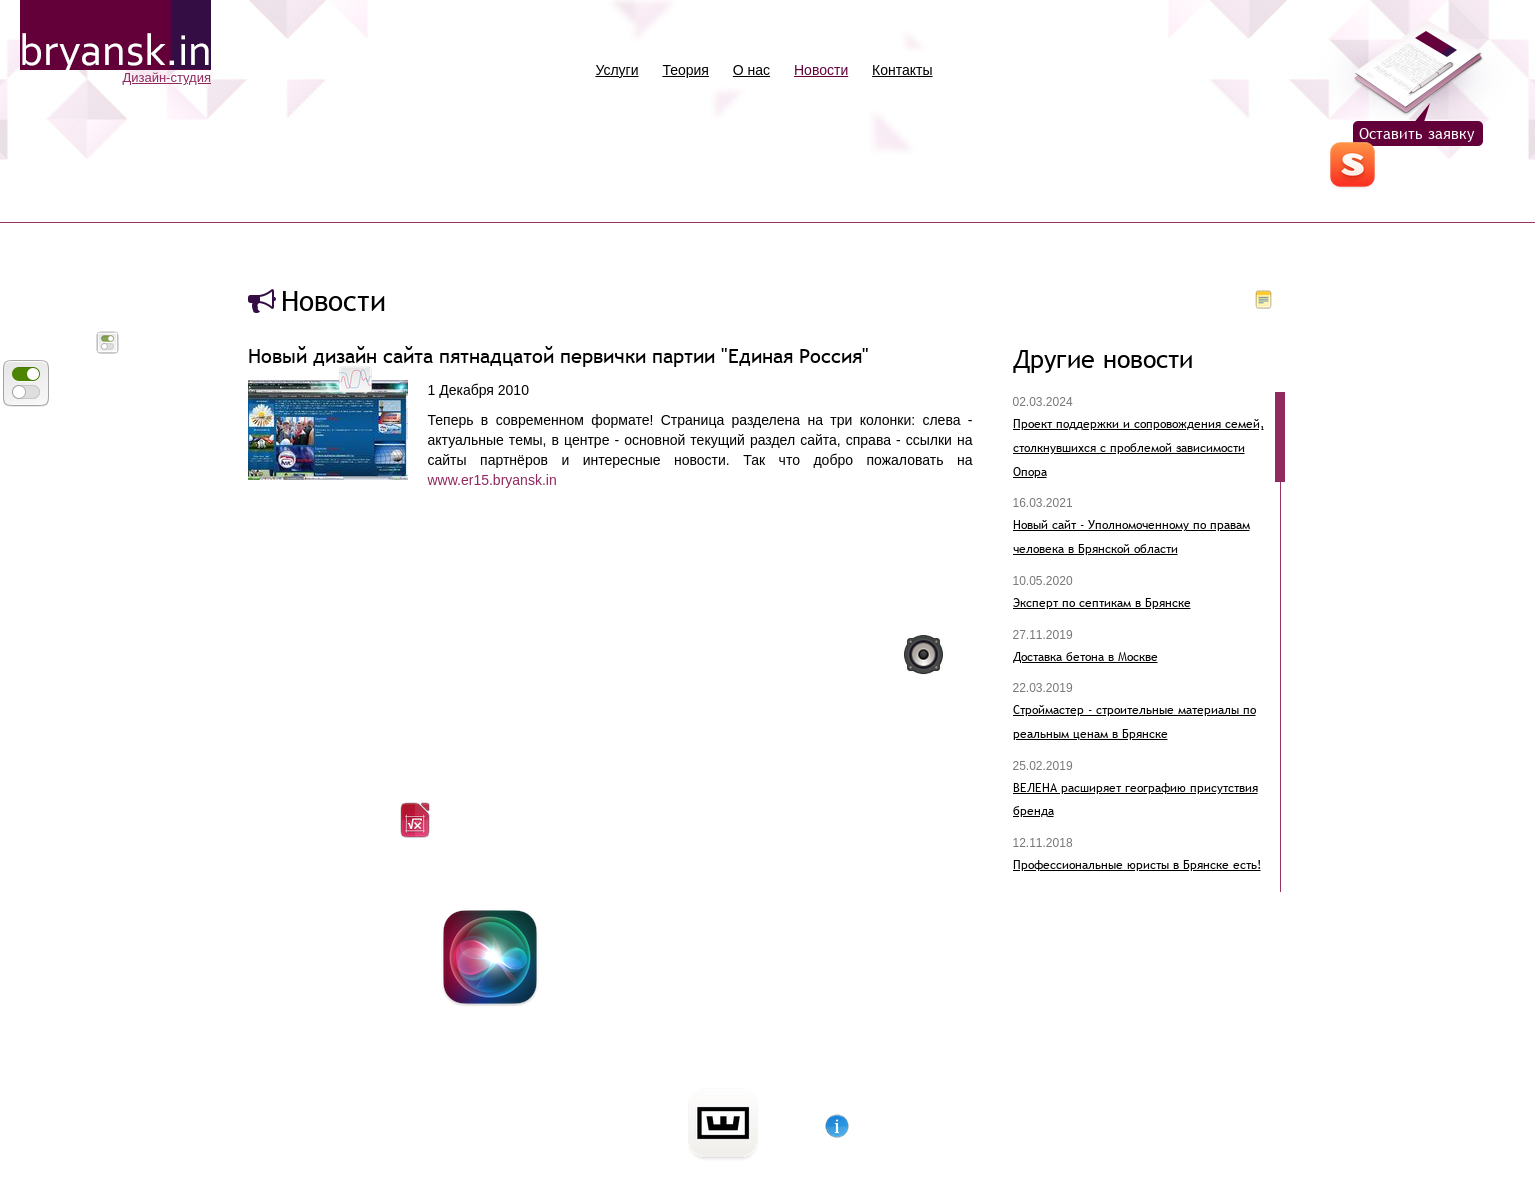  I want to click on open bijiben notes app, so click(1263, 299).